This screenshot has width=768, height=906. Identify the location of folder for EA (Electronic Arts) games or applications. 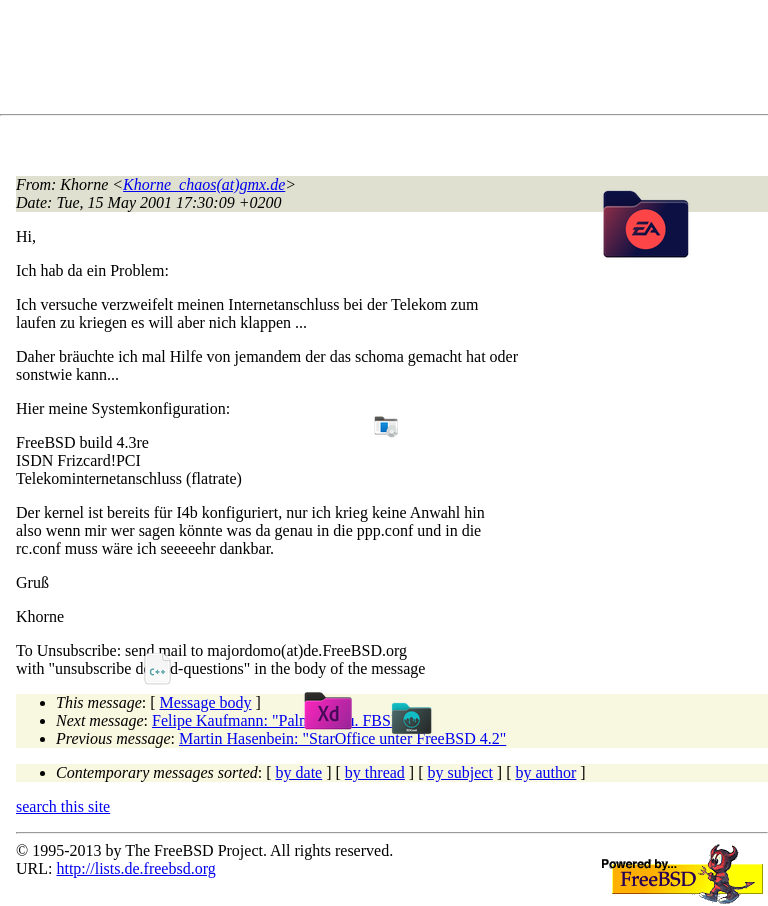
(645, 226).